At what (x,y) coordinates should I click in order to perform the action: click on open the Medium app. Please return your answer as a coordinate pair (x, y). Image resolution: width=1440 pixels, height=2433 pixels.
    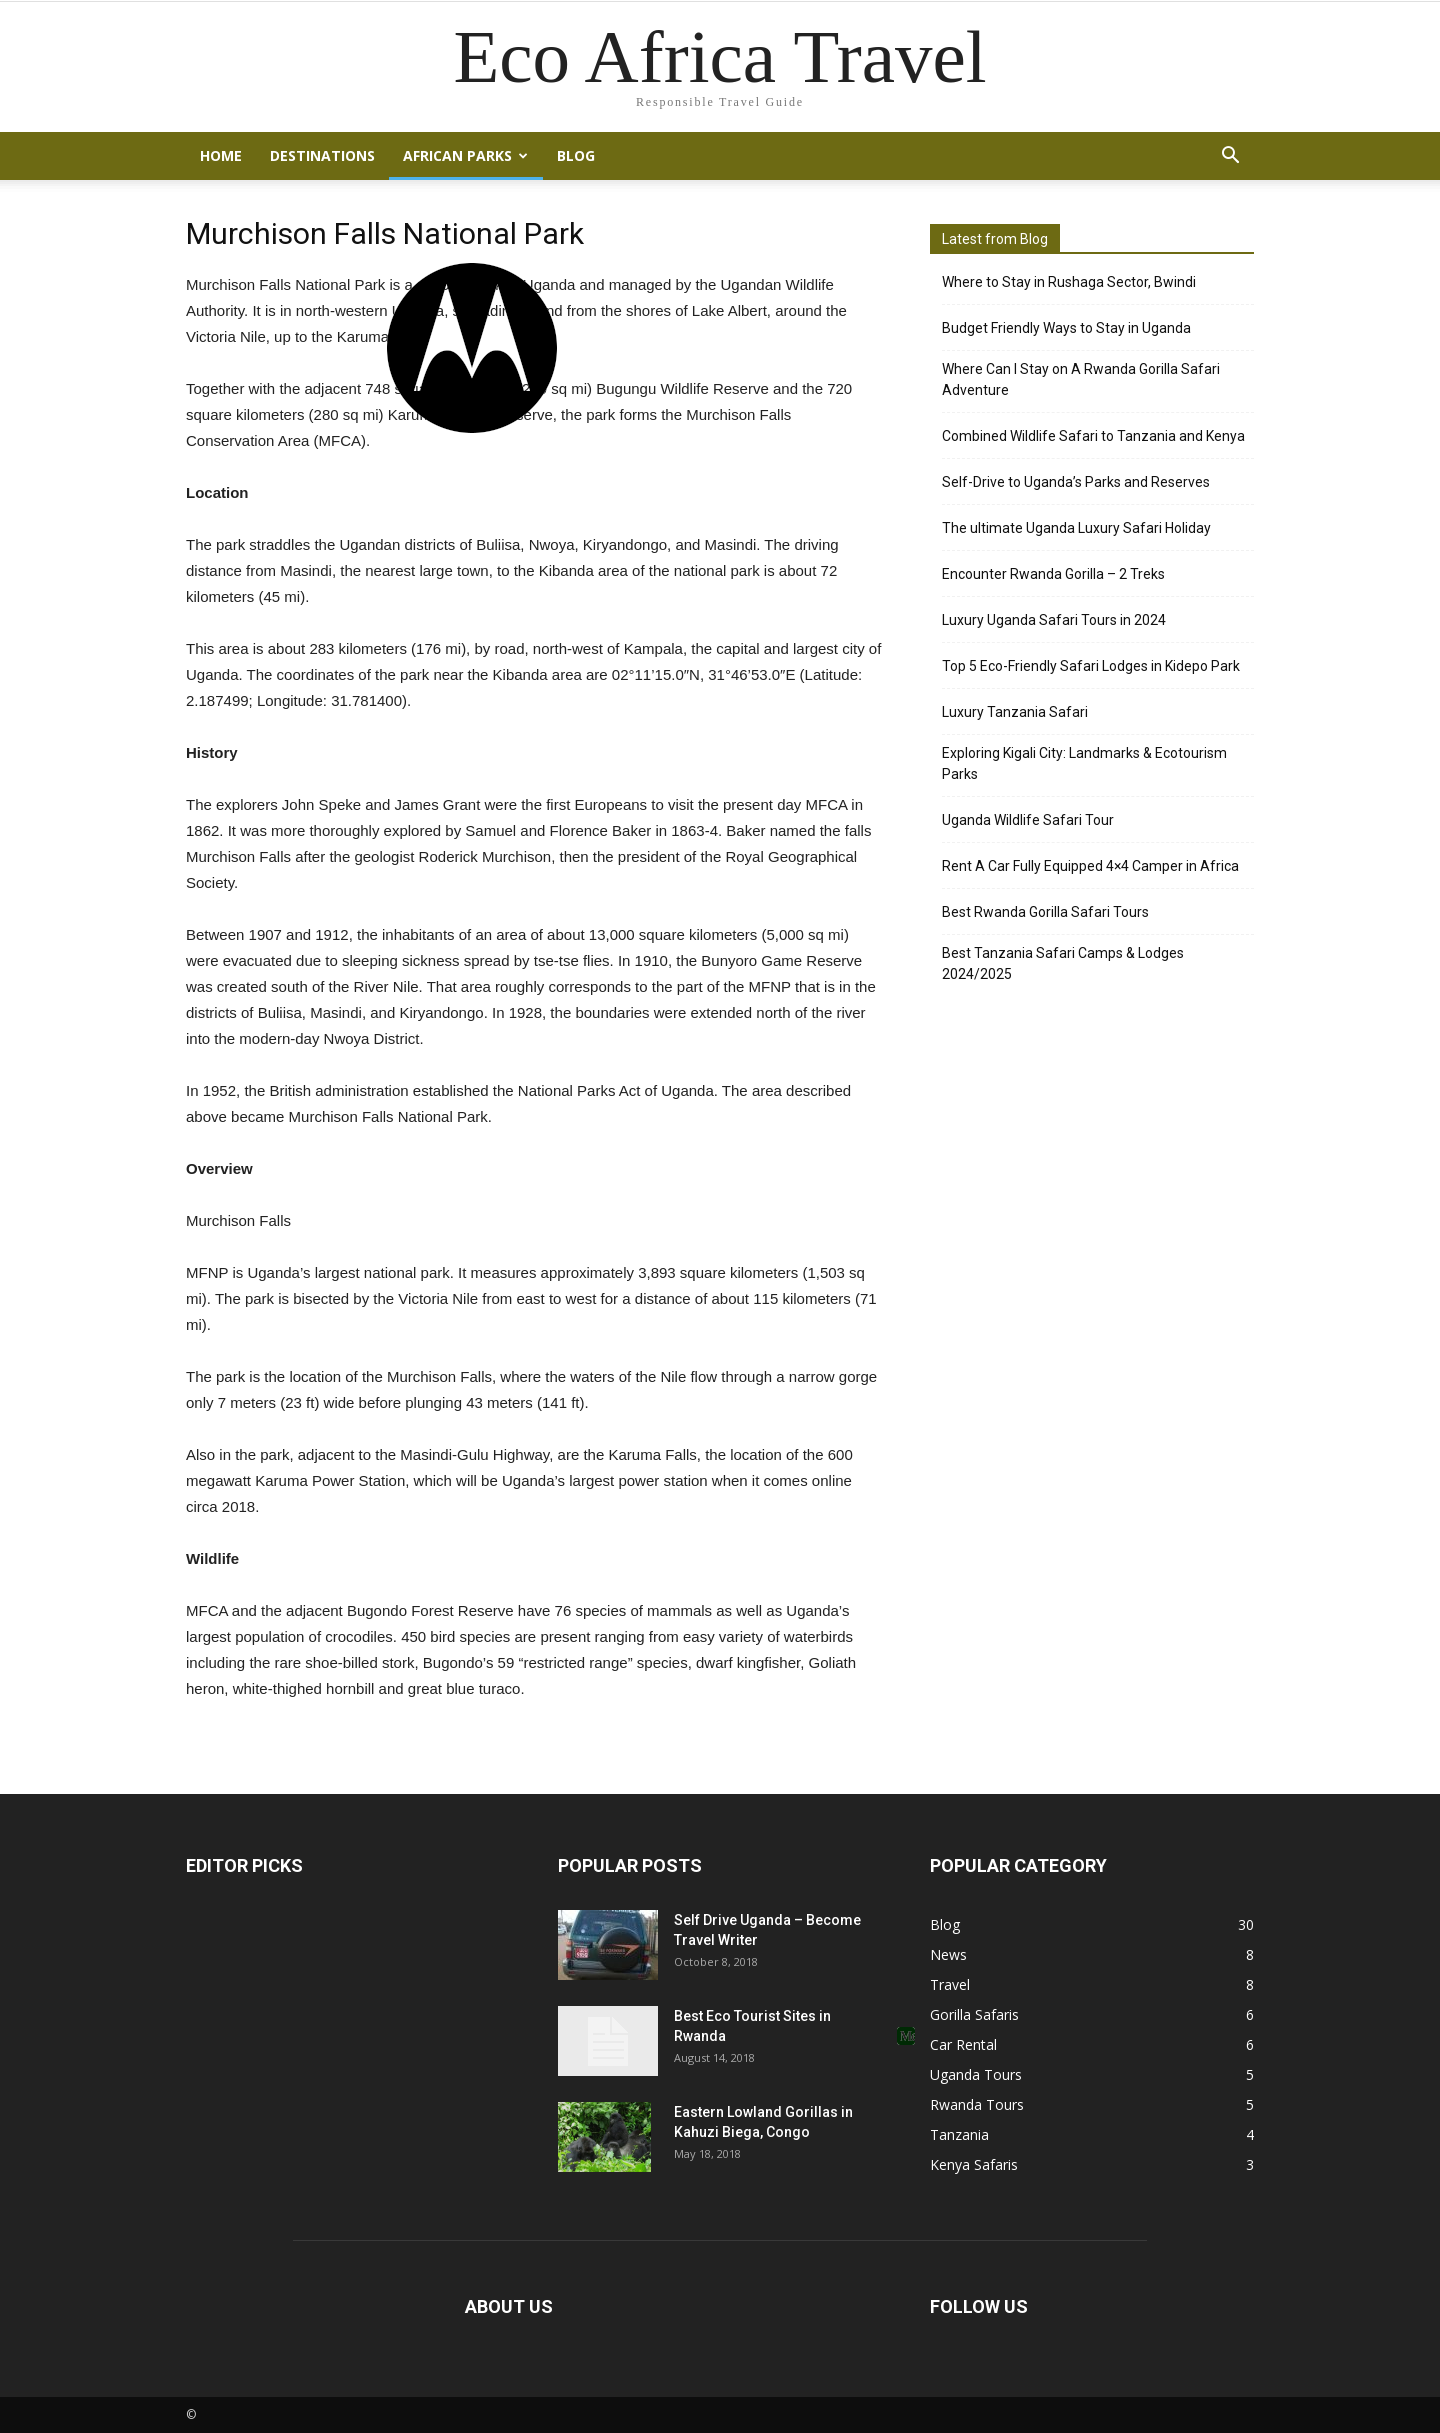
    Looking at the image, I should click on (906, 2036).